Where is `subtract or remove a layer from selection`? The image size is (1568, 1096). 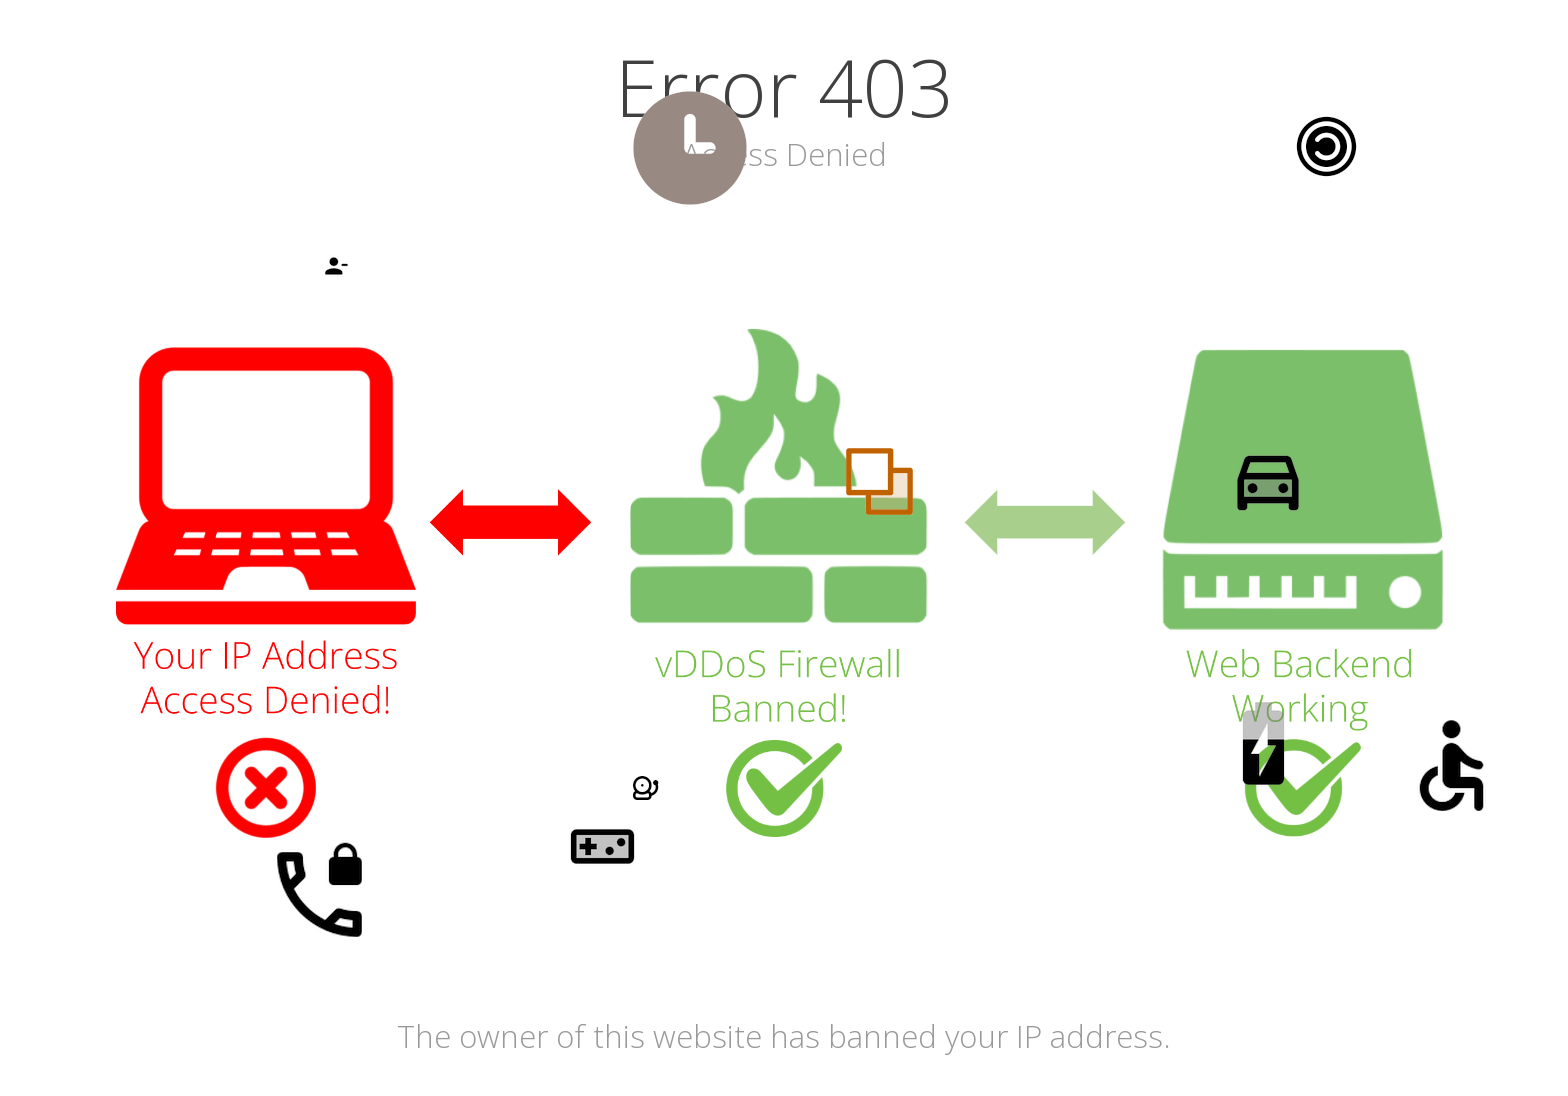
subtract or remove a layer from selection is located at coordinates (879, 481).